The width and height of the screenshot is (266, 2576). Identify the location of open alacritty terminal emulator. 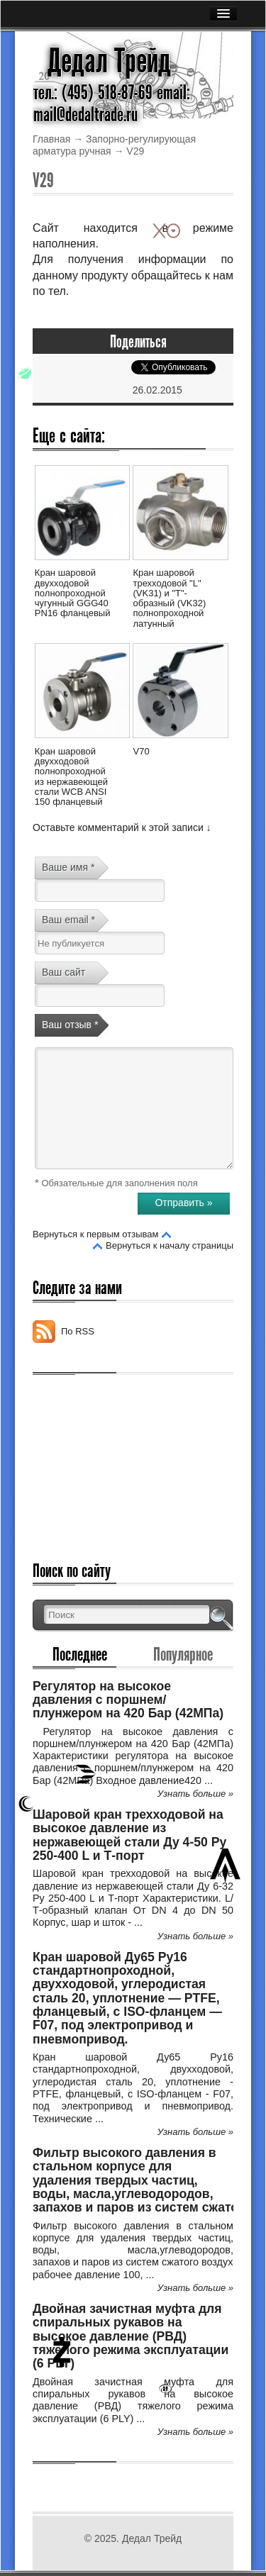
(225, 1866).